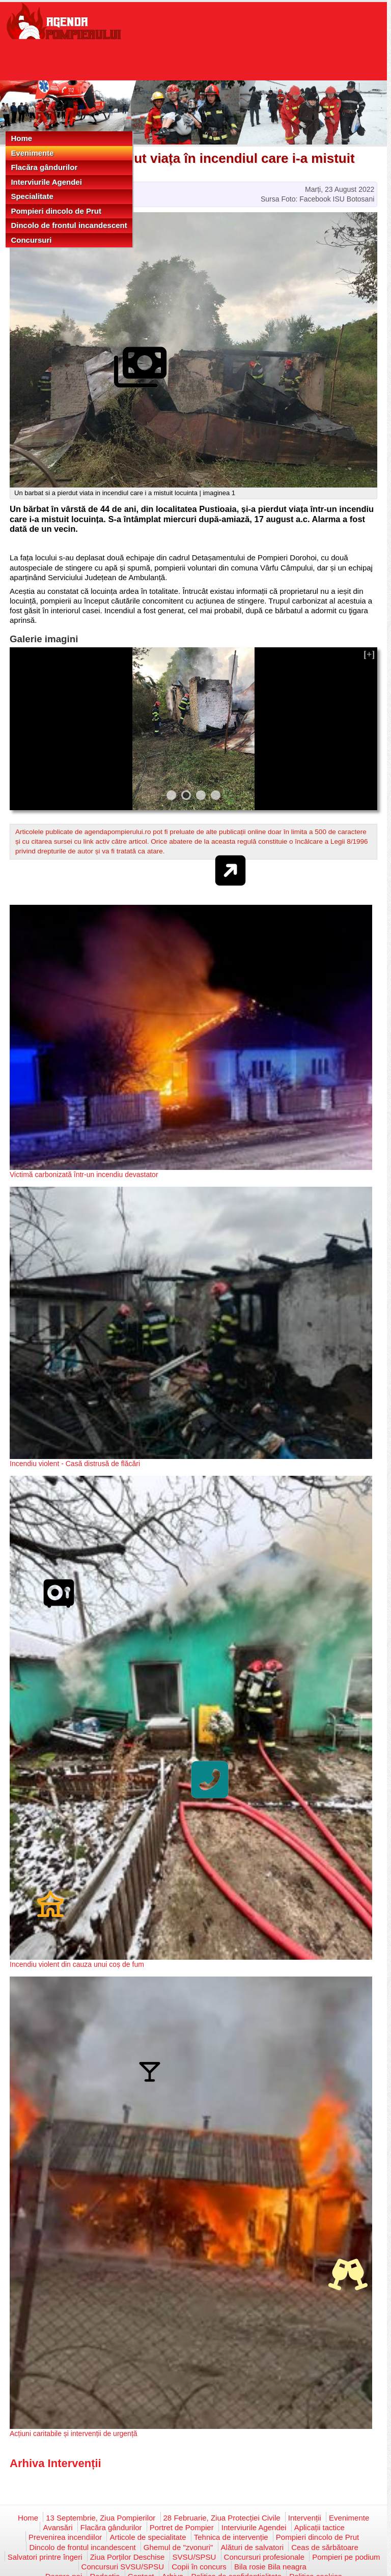  I want to click on open link in a new window or tab, so click(230, 870).